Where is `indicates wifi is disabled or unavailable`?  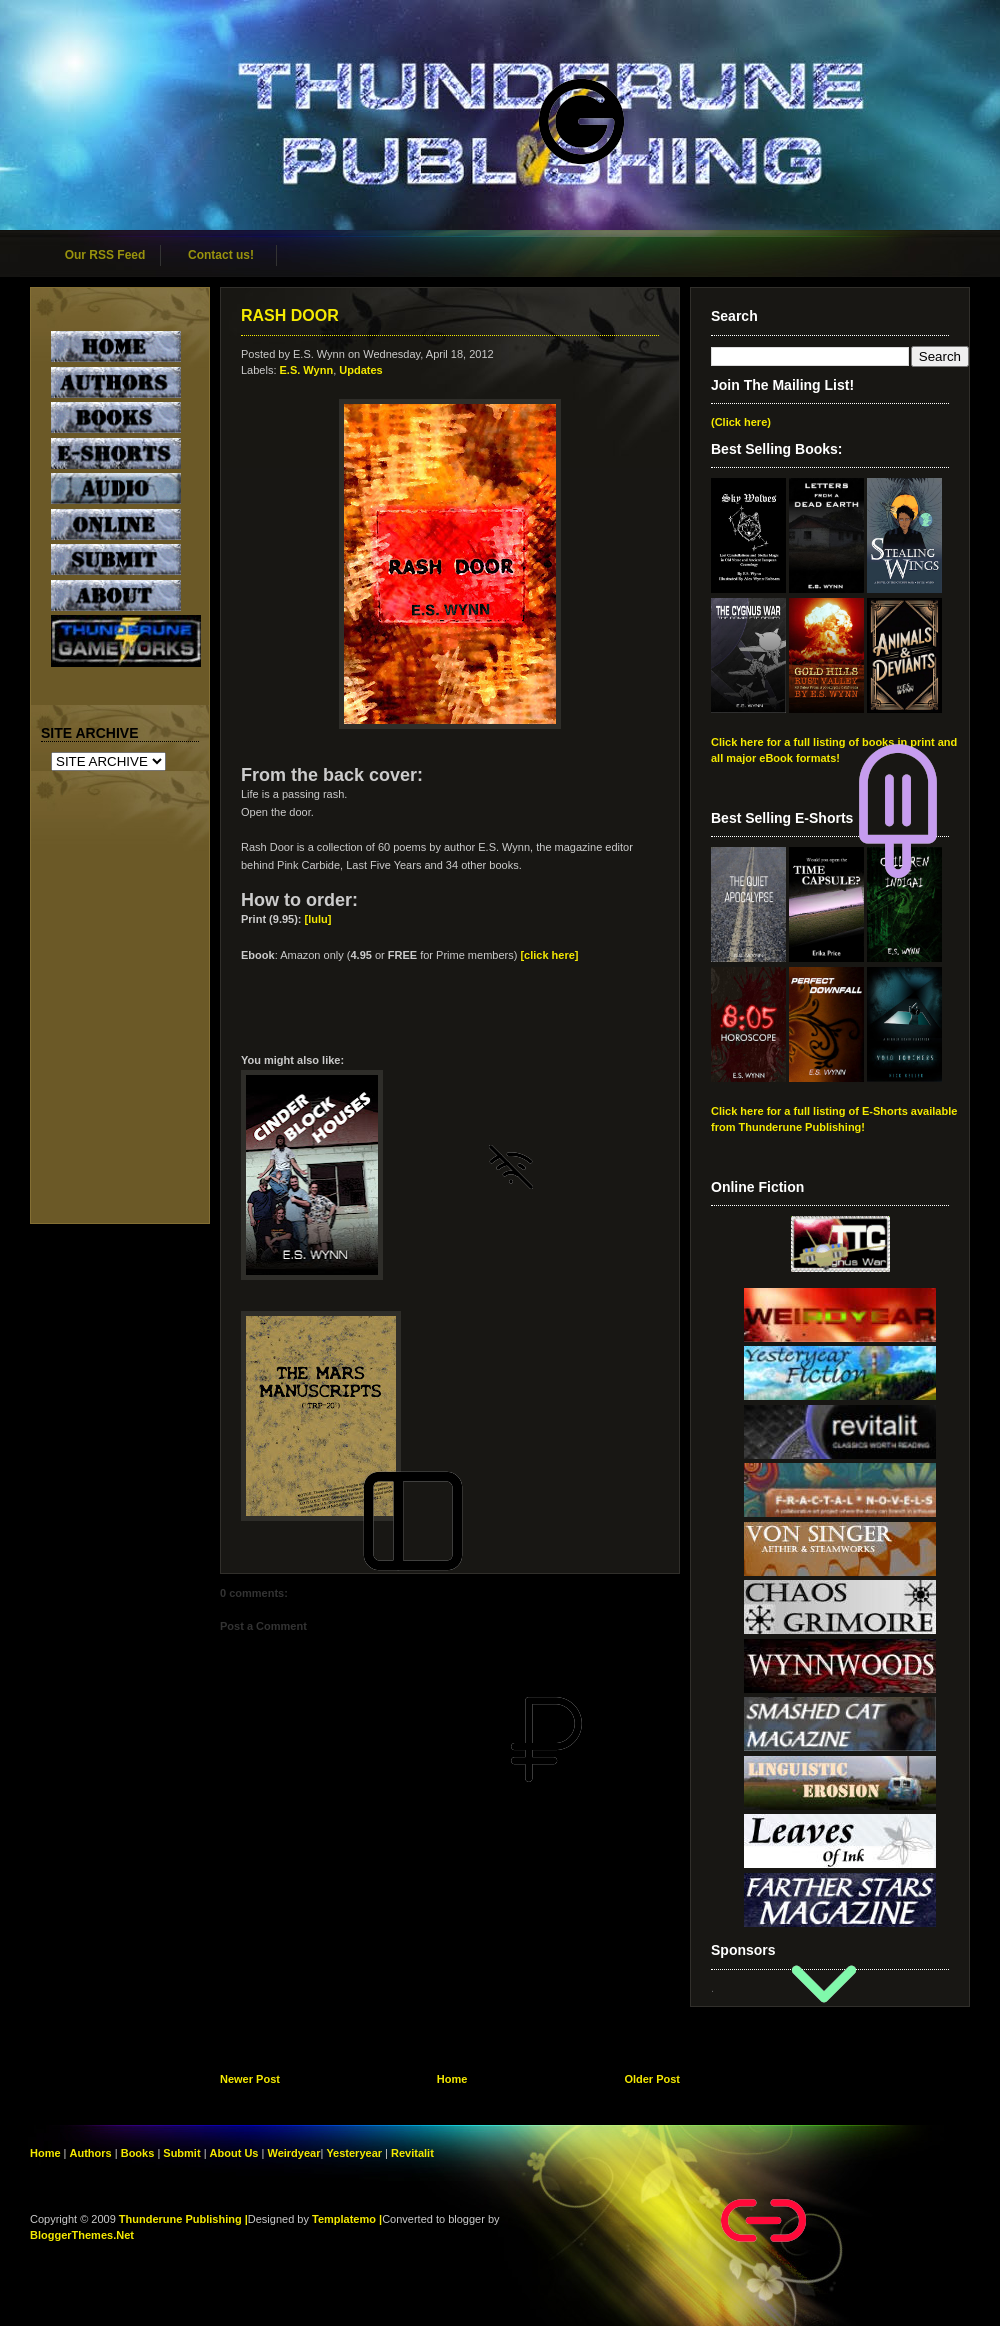 indicates wifi is disabled or unavailable is located at coordinates (511, 1167).